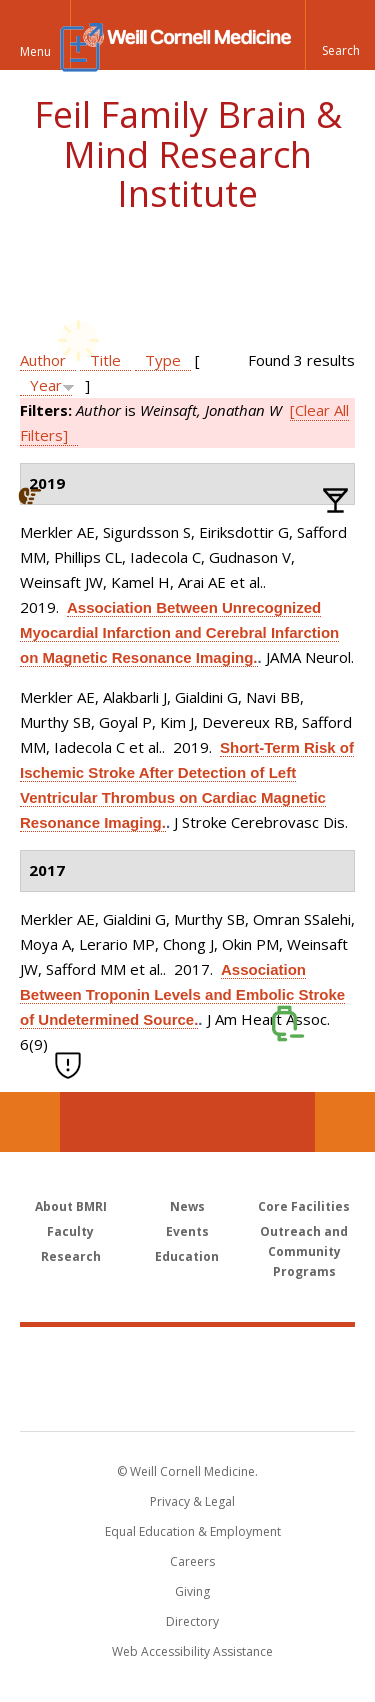 The image size is (375, 1702). I want to click on security warning or potential threat detected, so click(68, 1064).